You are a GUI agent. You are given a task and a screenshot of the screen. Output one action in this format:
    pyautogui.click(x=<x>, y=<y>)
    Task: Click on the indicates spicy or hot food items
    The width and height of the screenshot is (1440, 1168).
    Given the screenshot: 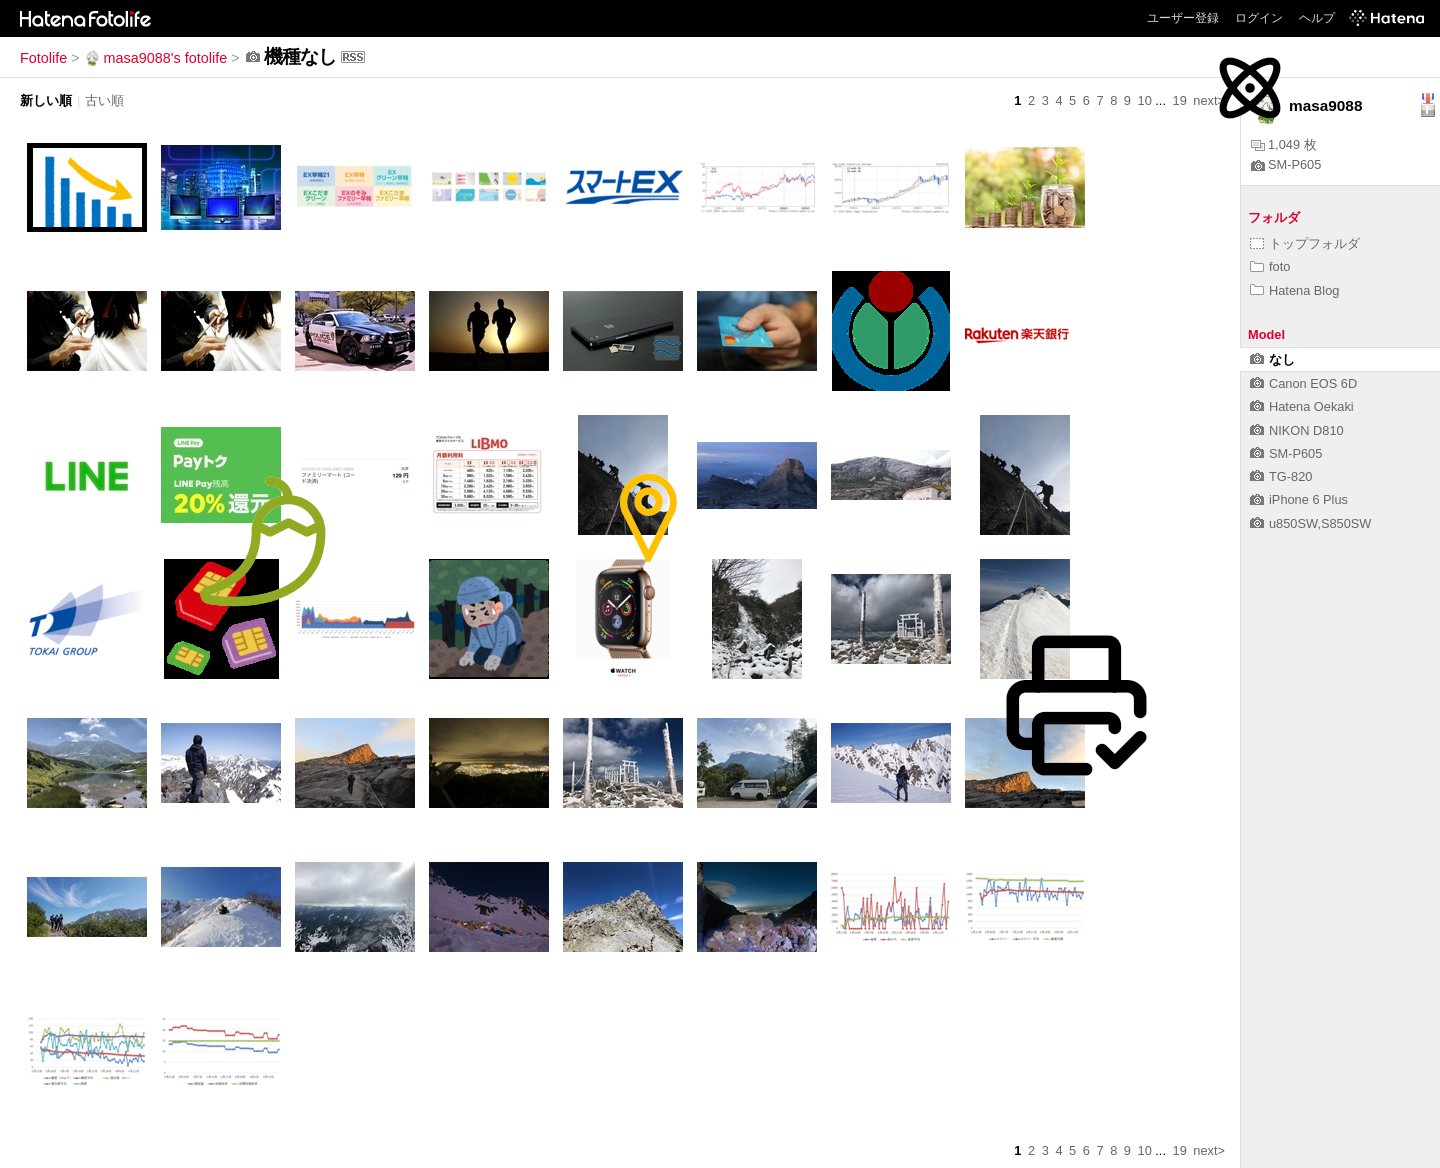 What is the action you would take?
    pyautogui.click(x=270, y=546)
    